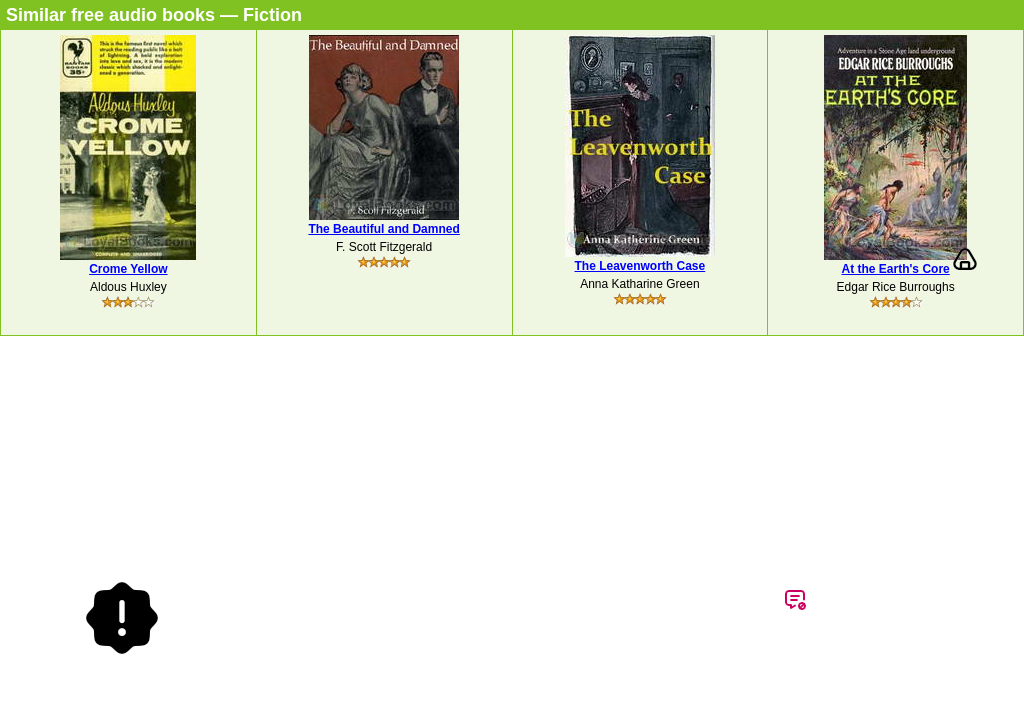 This screenshot has height=720, width=1024. I want to click on cancel or delete a message, so click(795, 599).